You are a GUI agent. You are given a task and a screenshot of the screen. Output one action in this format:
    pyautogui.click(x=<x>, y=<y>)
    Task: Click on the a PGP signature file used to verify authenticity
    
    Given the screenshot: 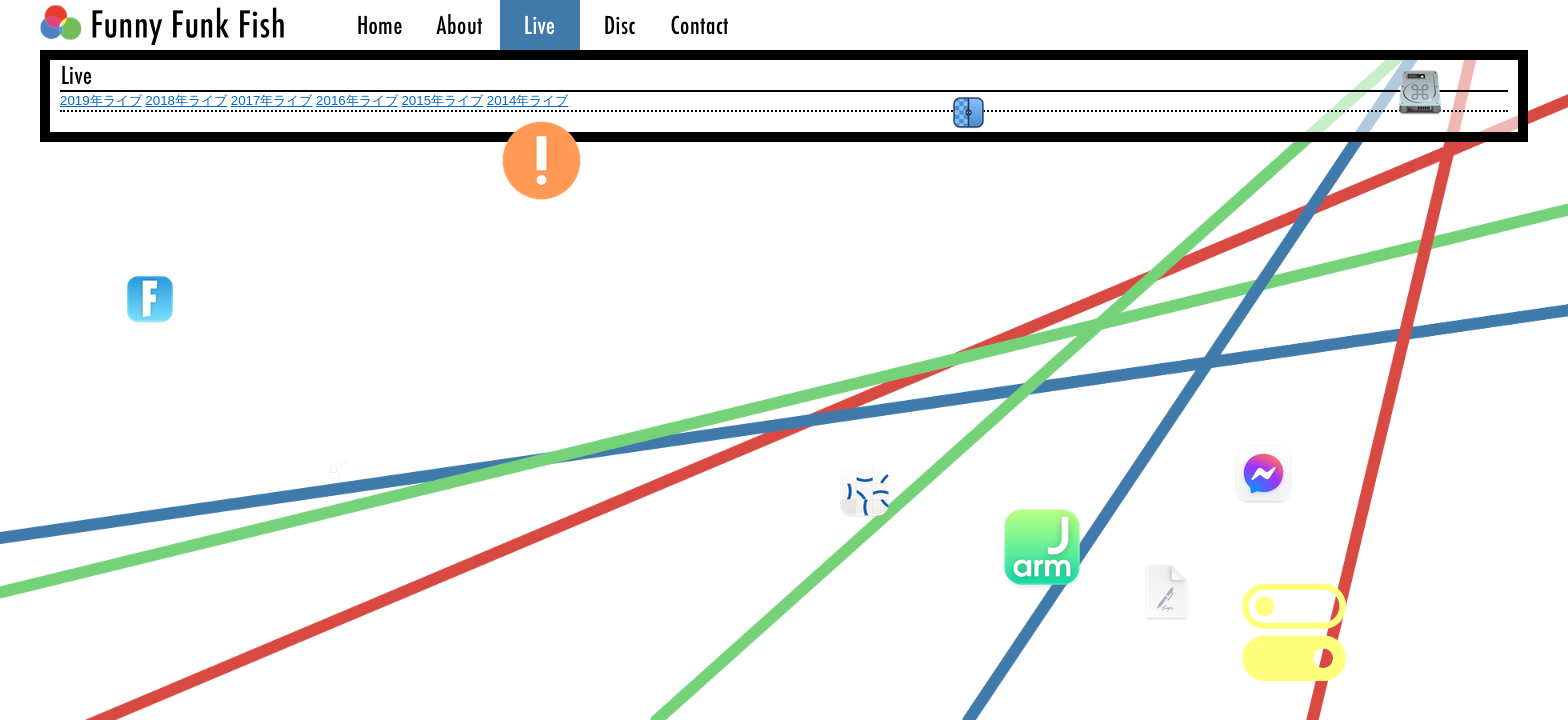 What is the action you would take?
    pyautogui.click(x=1166, y=592)
    